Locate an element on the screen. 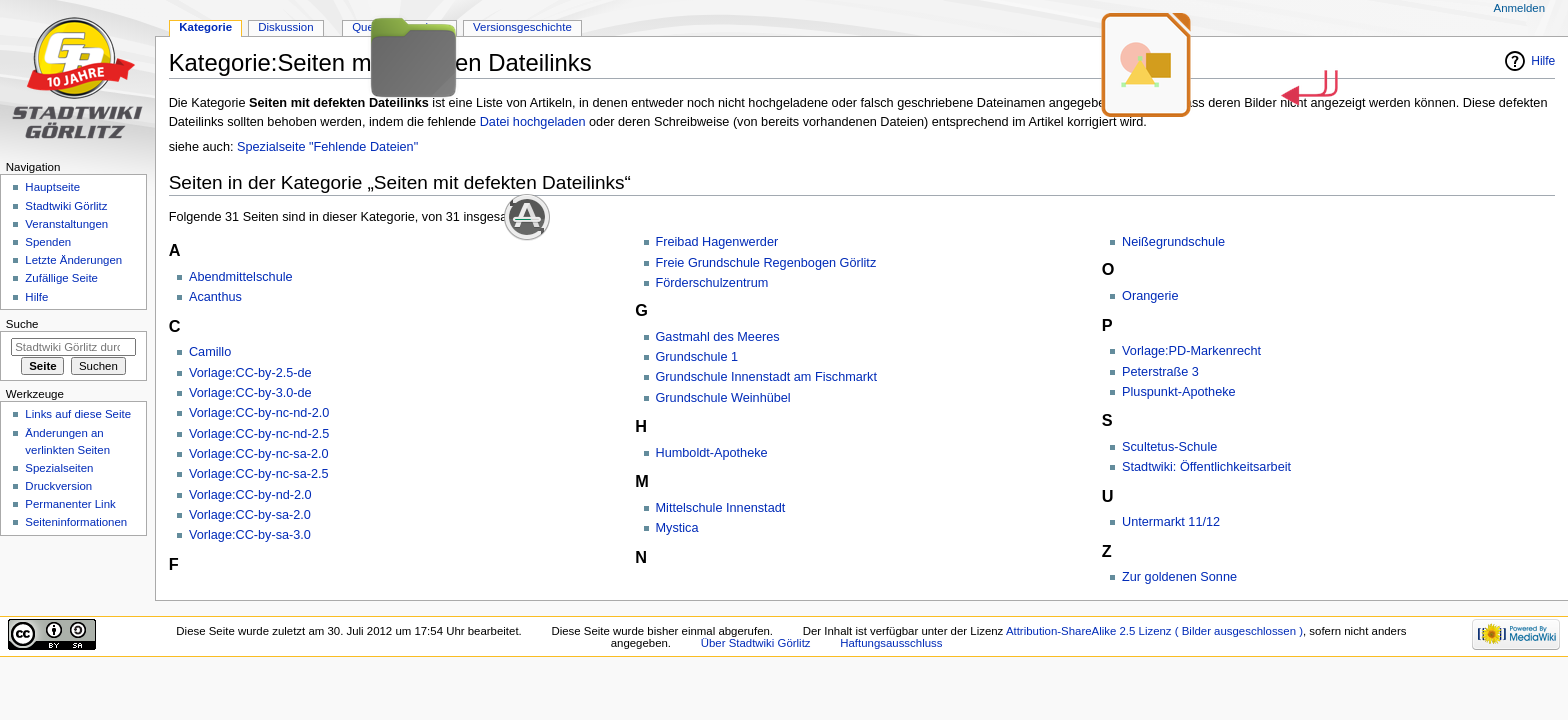  open file folder is located at coordinates (413, 57).